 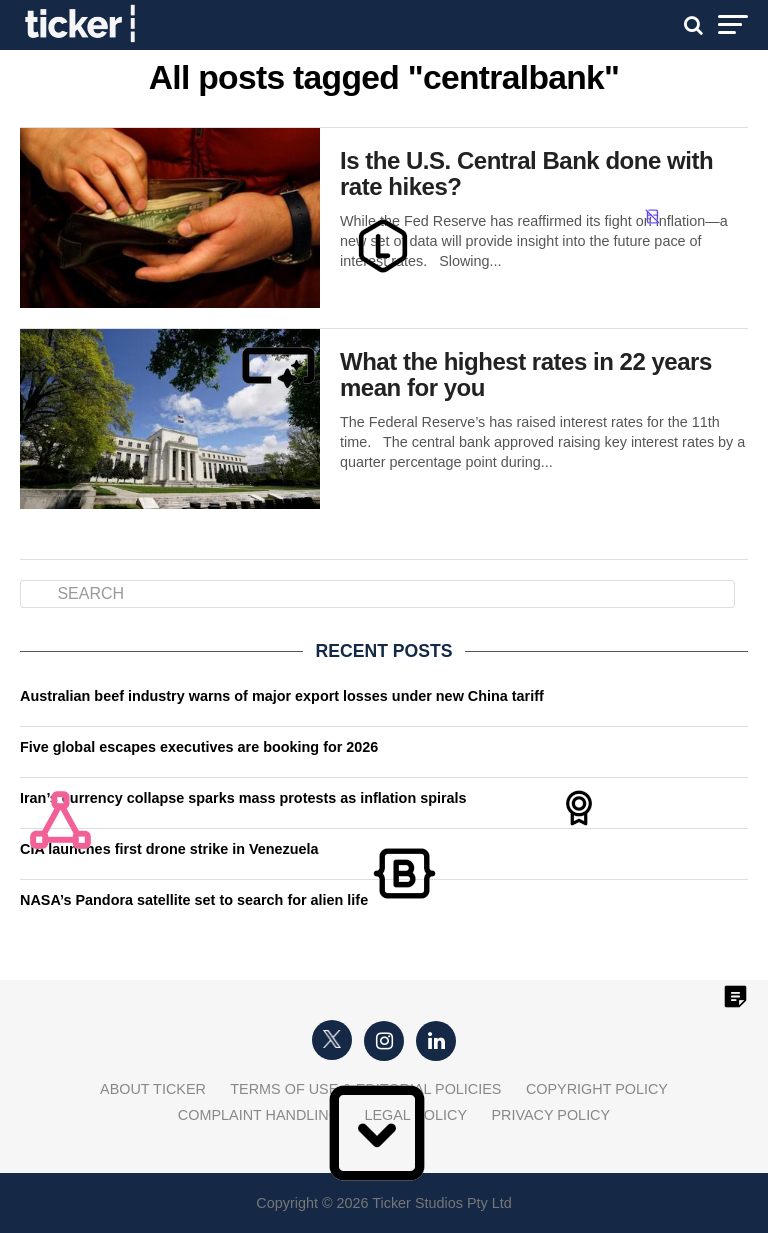 What do you see at coordinates (60, 818) in the screenshot?
I see `create a triangle shape in vector editing mode` at bounding box center [60, 818].